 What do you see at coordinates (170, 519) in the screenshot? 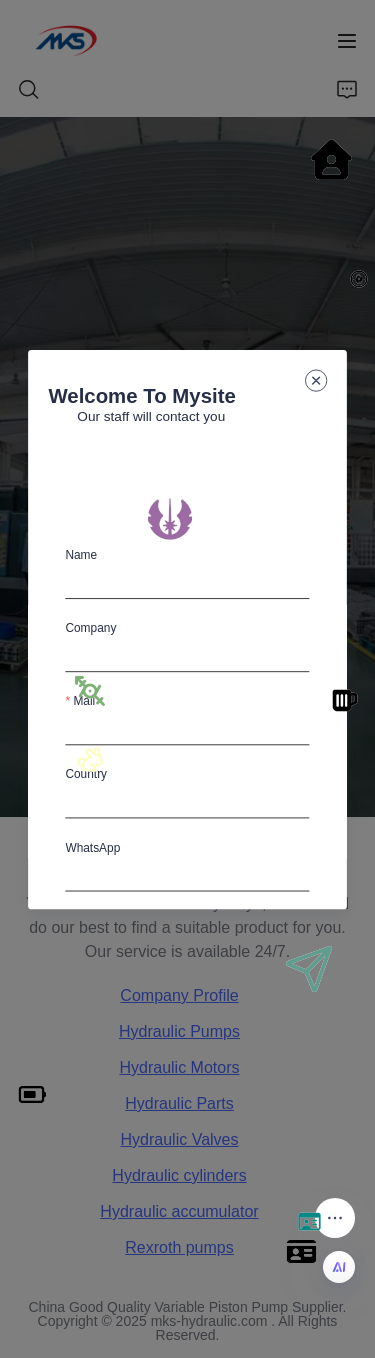
I see `indicates Jedi Order affiliation or Star Wars themed content` at bounding box center [170, 519].